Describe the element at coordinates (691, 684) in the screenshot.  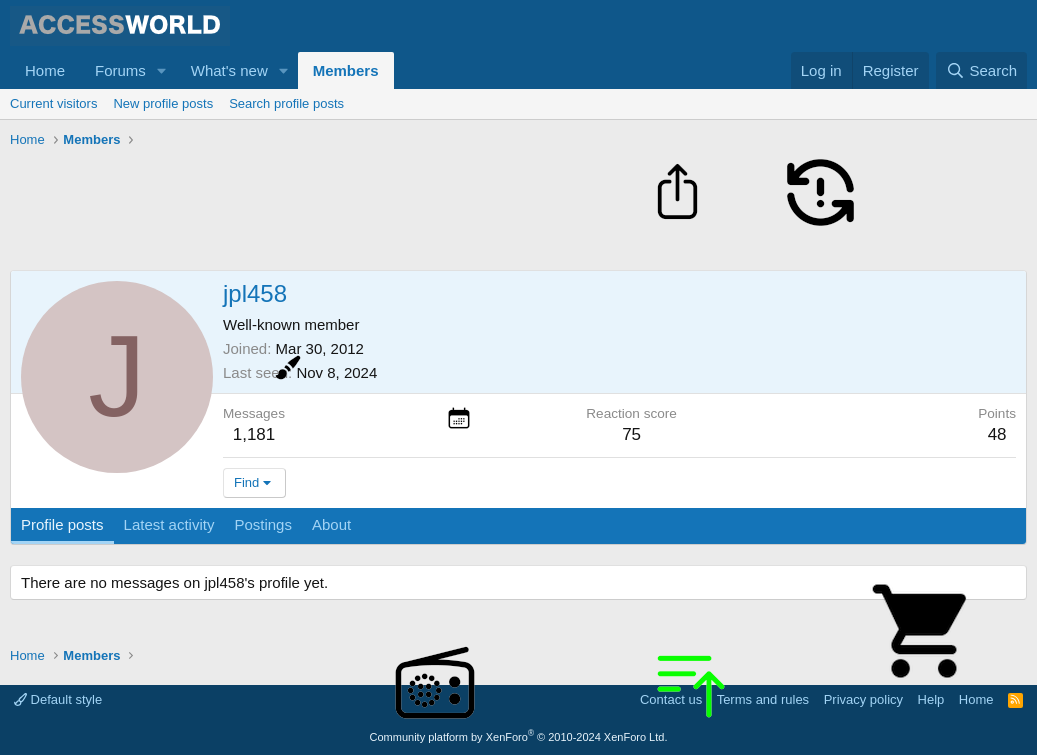
I see `sort list in ascending order` at that location.